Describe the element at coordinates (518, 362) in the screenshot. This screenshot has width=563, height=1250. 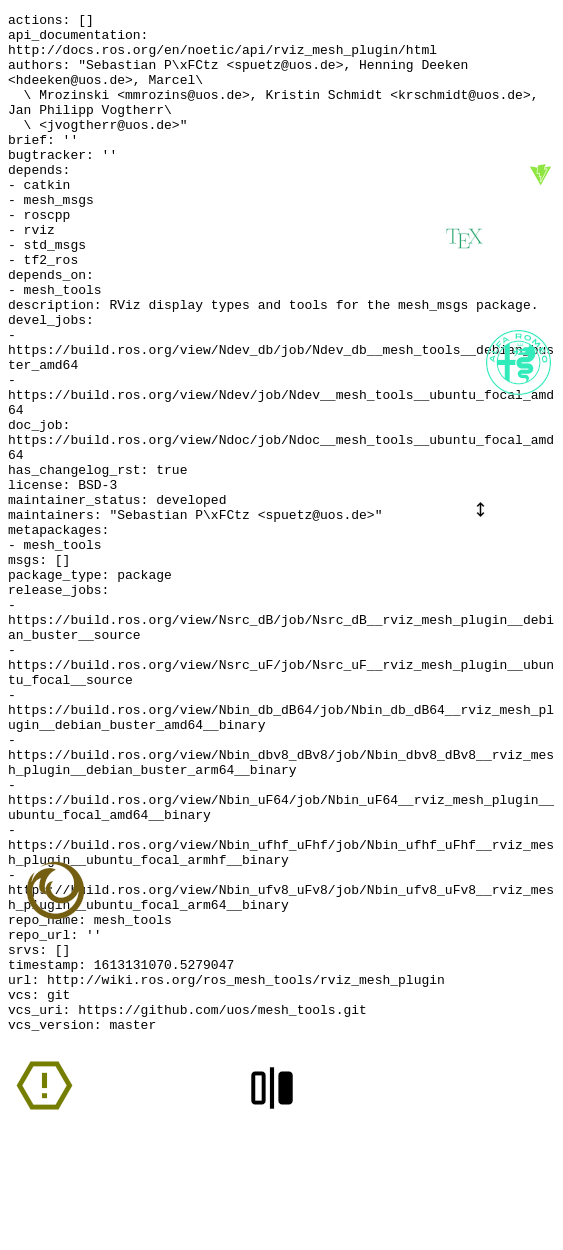
I see `Alfa Romeo brand logo` at that location.